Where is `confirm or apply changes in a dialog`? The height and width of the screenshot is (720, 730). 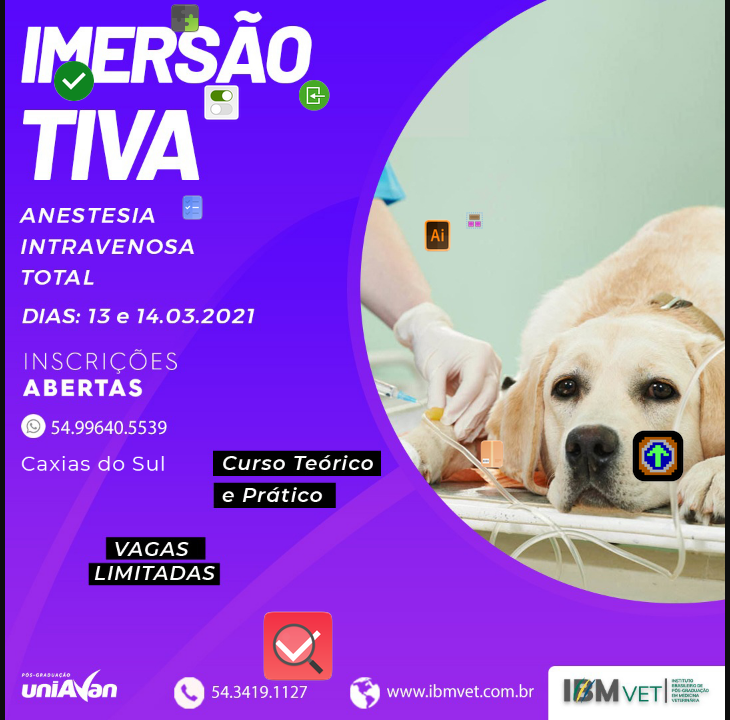
confirm or apply changes in a dialog is located at coordinates (74, 81).